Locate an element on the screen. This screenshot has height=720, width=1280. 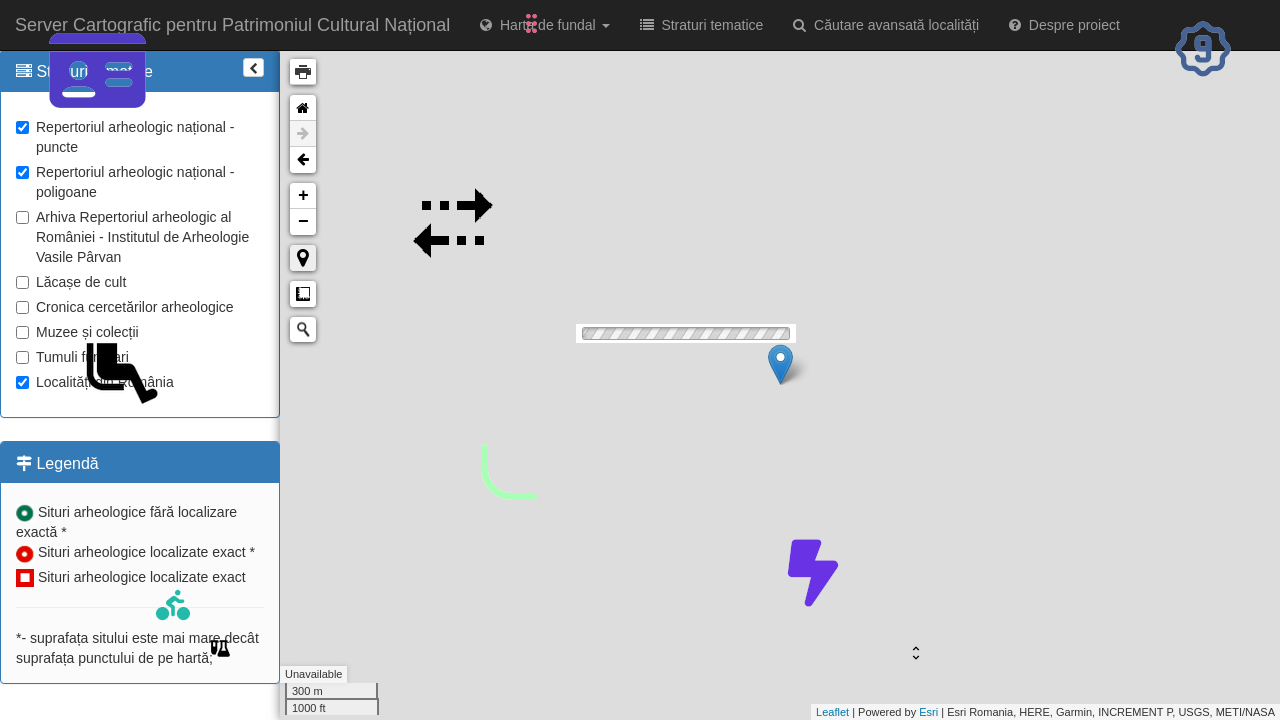
drag to reorder items vertically is located at coordinates (531, 23).